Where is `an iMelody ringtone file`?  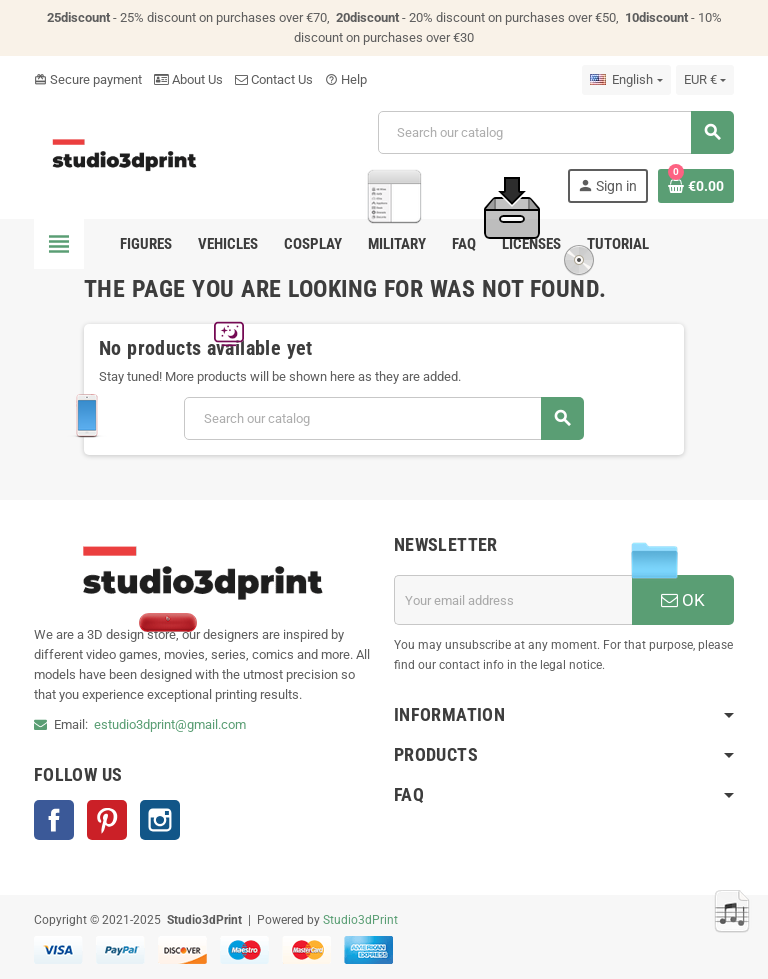
an iMelody ringtone file is located at coordinates (732, 911).